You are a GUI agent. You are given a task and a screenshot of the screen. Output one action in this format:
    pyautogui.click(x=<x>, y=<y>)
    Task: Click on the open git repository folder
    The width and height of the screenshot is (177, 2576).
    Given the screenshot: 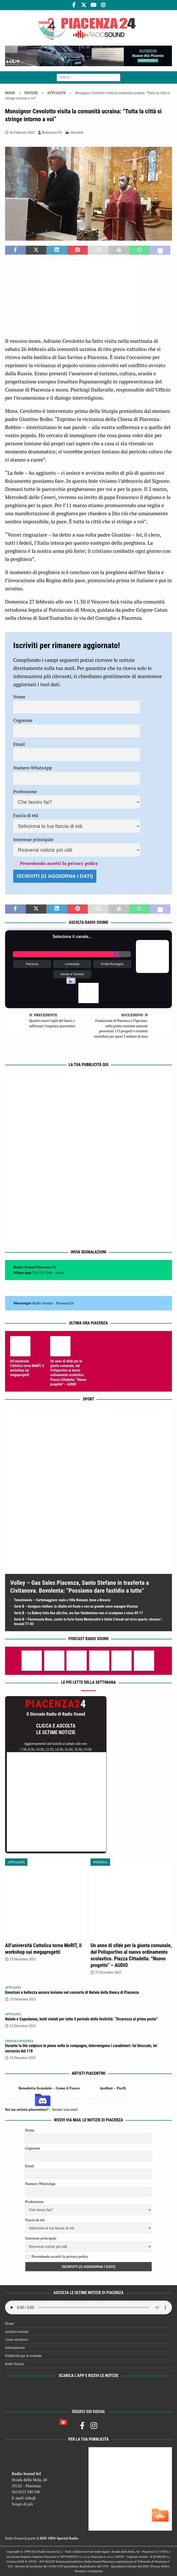 What is the action you would take?
    pyautogui.click(x=63, y=2422)
    